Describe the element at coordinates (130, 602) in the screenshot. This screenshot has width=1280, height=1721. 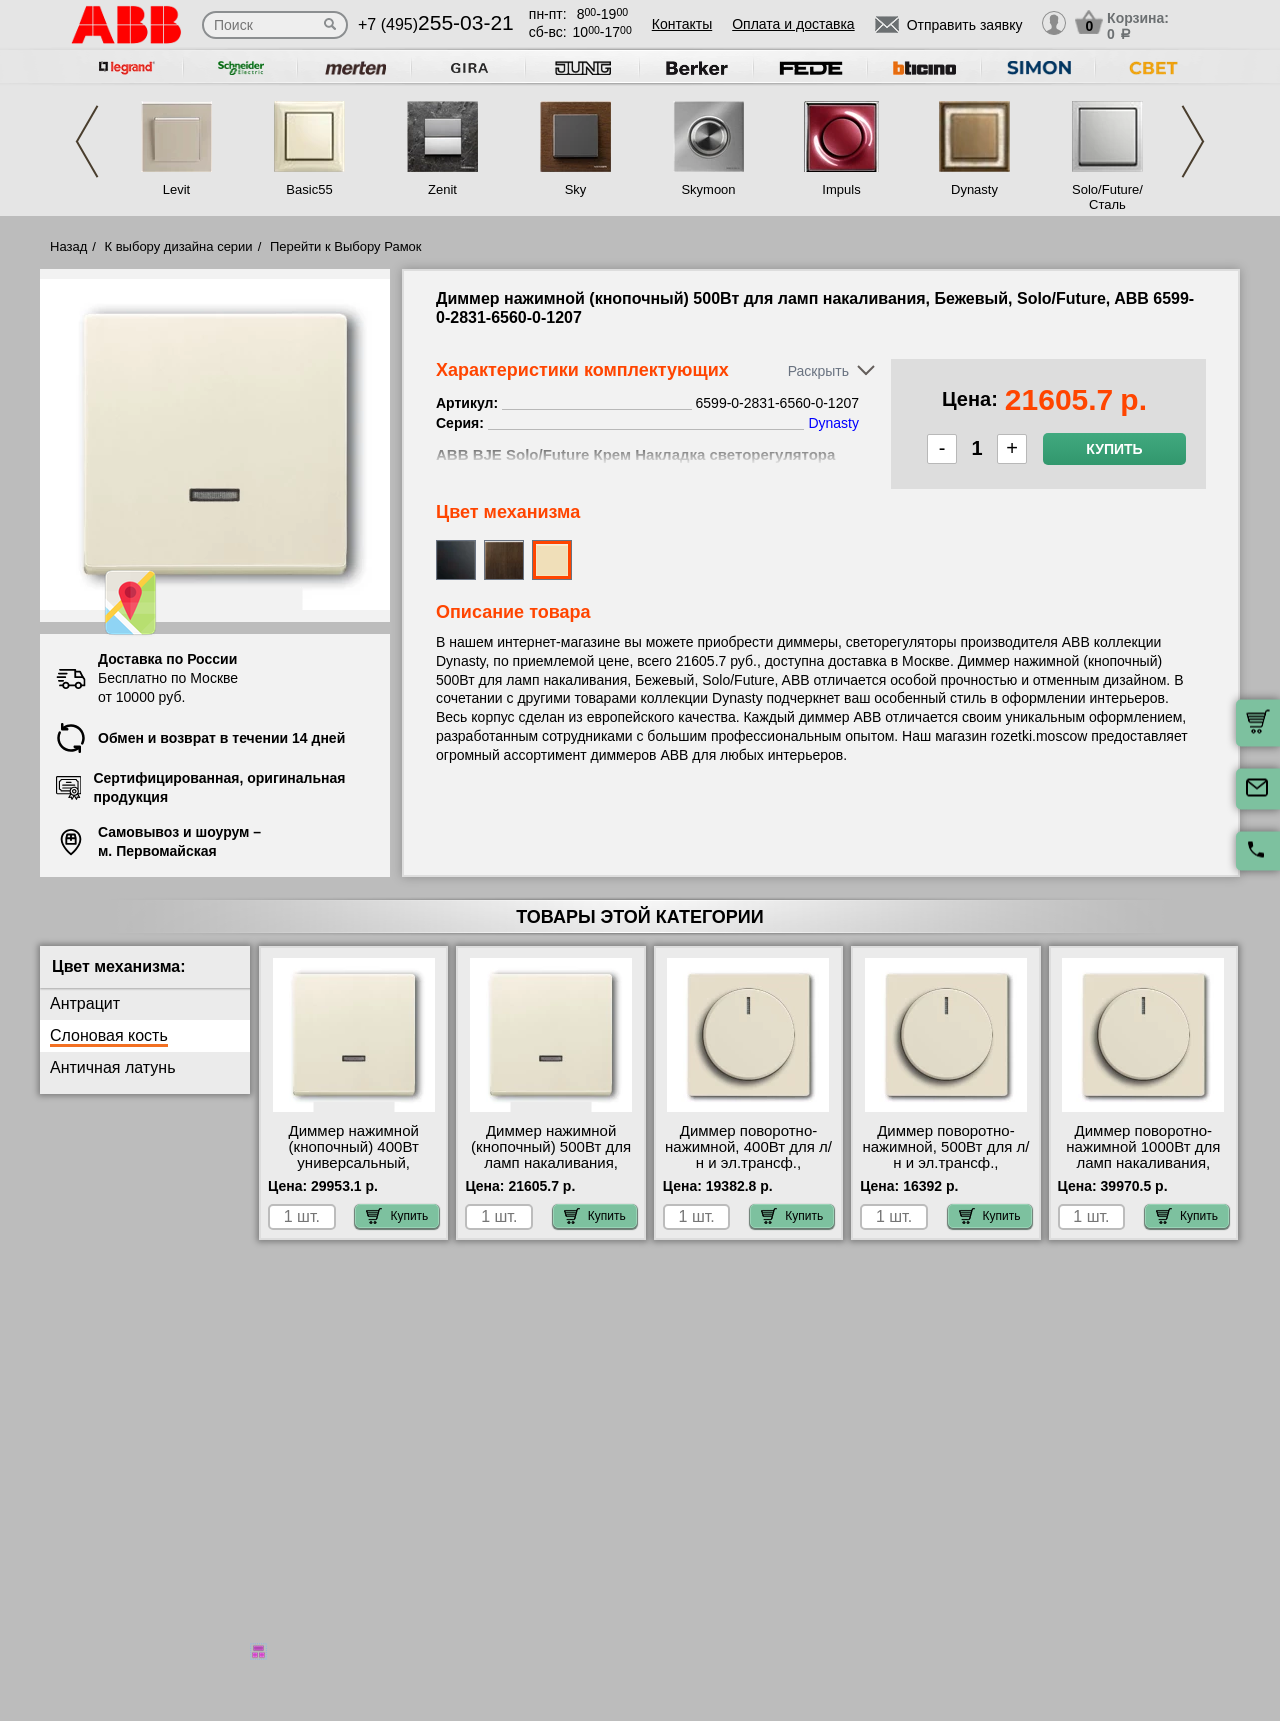
I see `a geo+json geographic data file` at that location.